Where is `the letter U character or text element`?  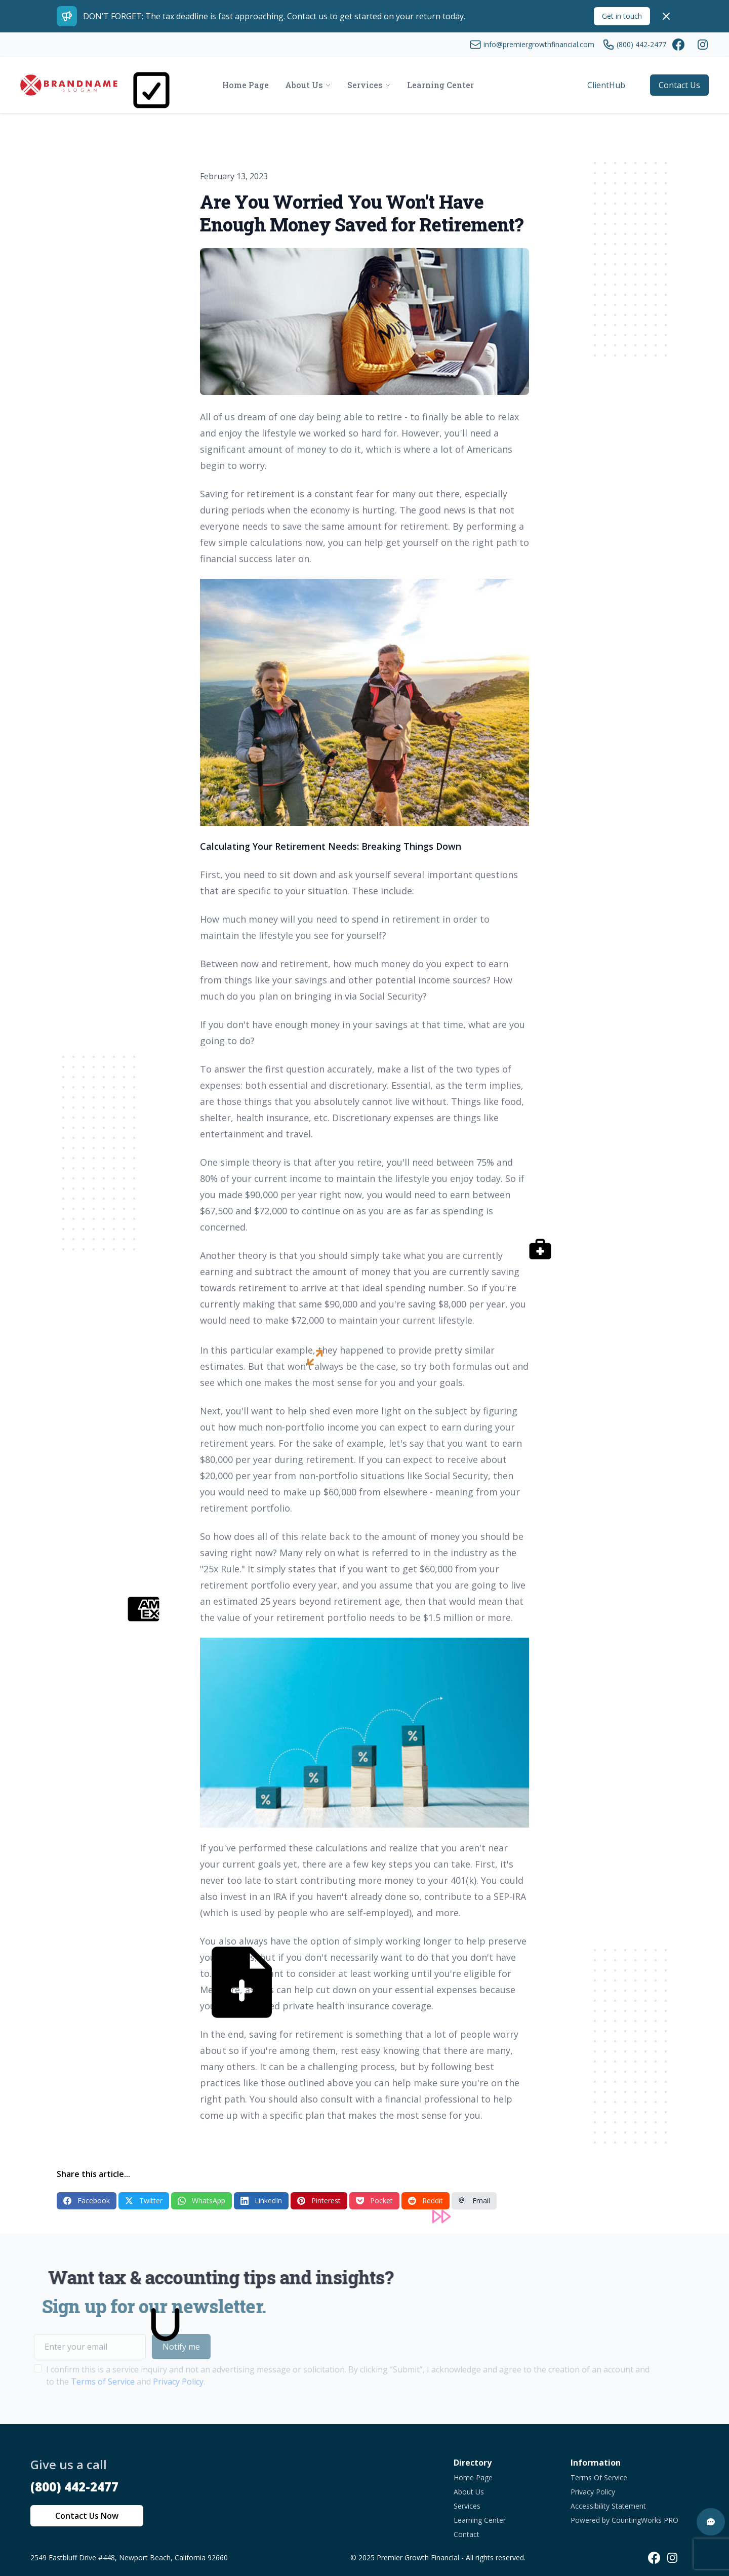
the letter U character or text element is located at coordinates (165, 2324).